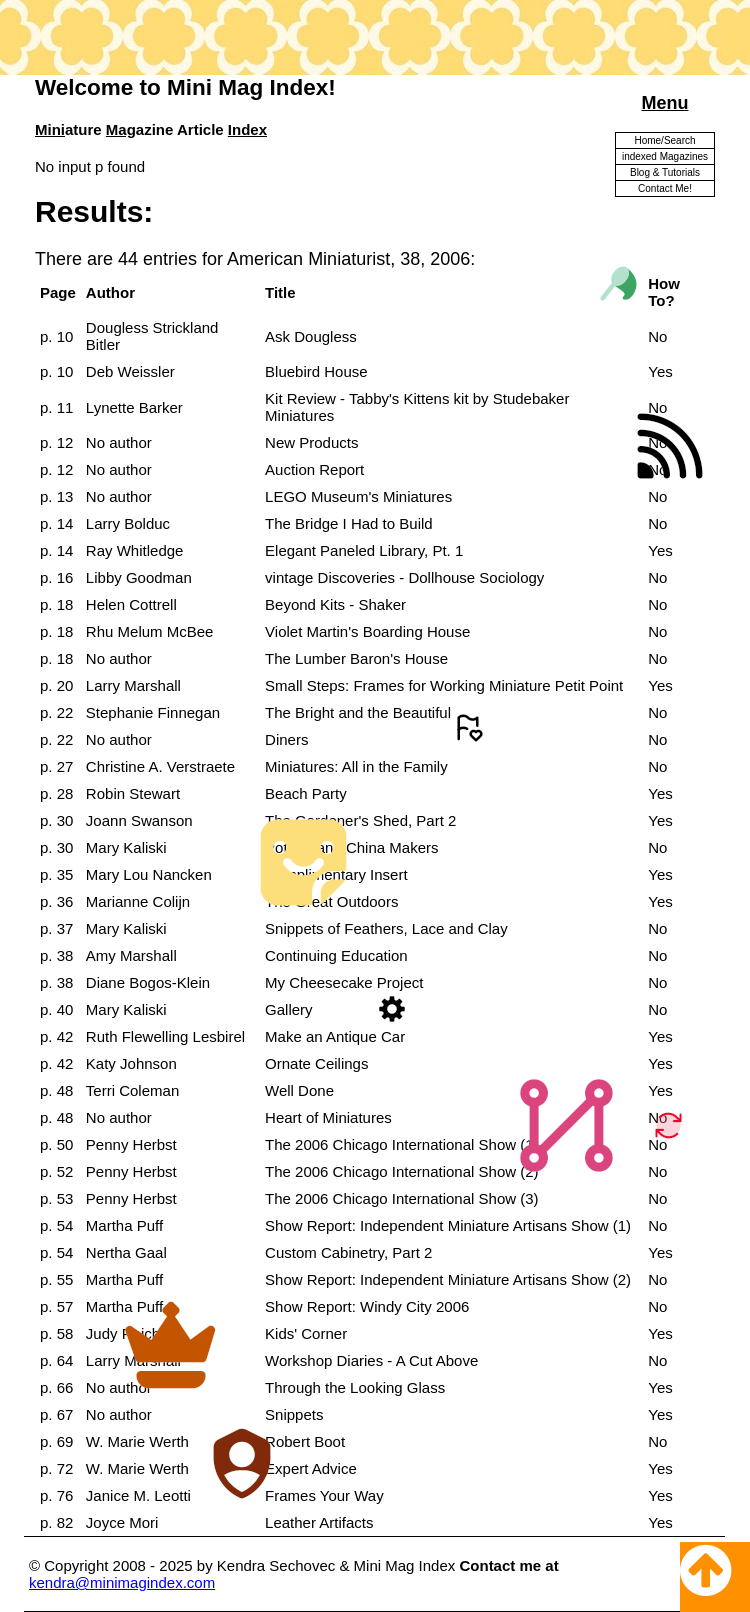  Describe the element at coordinates (171, 1345) in the screenshot. I see `indicates server owner status` at that location.